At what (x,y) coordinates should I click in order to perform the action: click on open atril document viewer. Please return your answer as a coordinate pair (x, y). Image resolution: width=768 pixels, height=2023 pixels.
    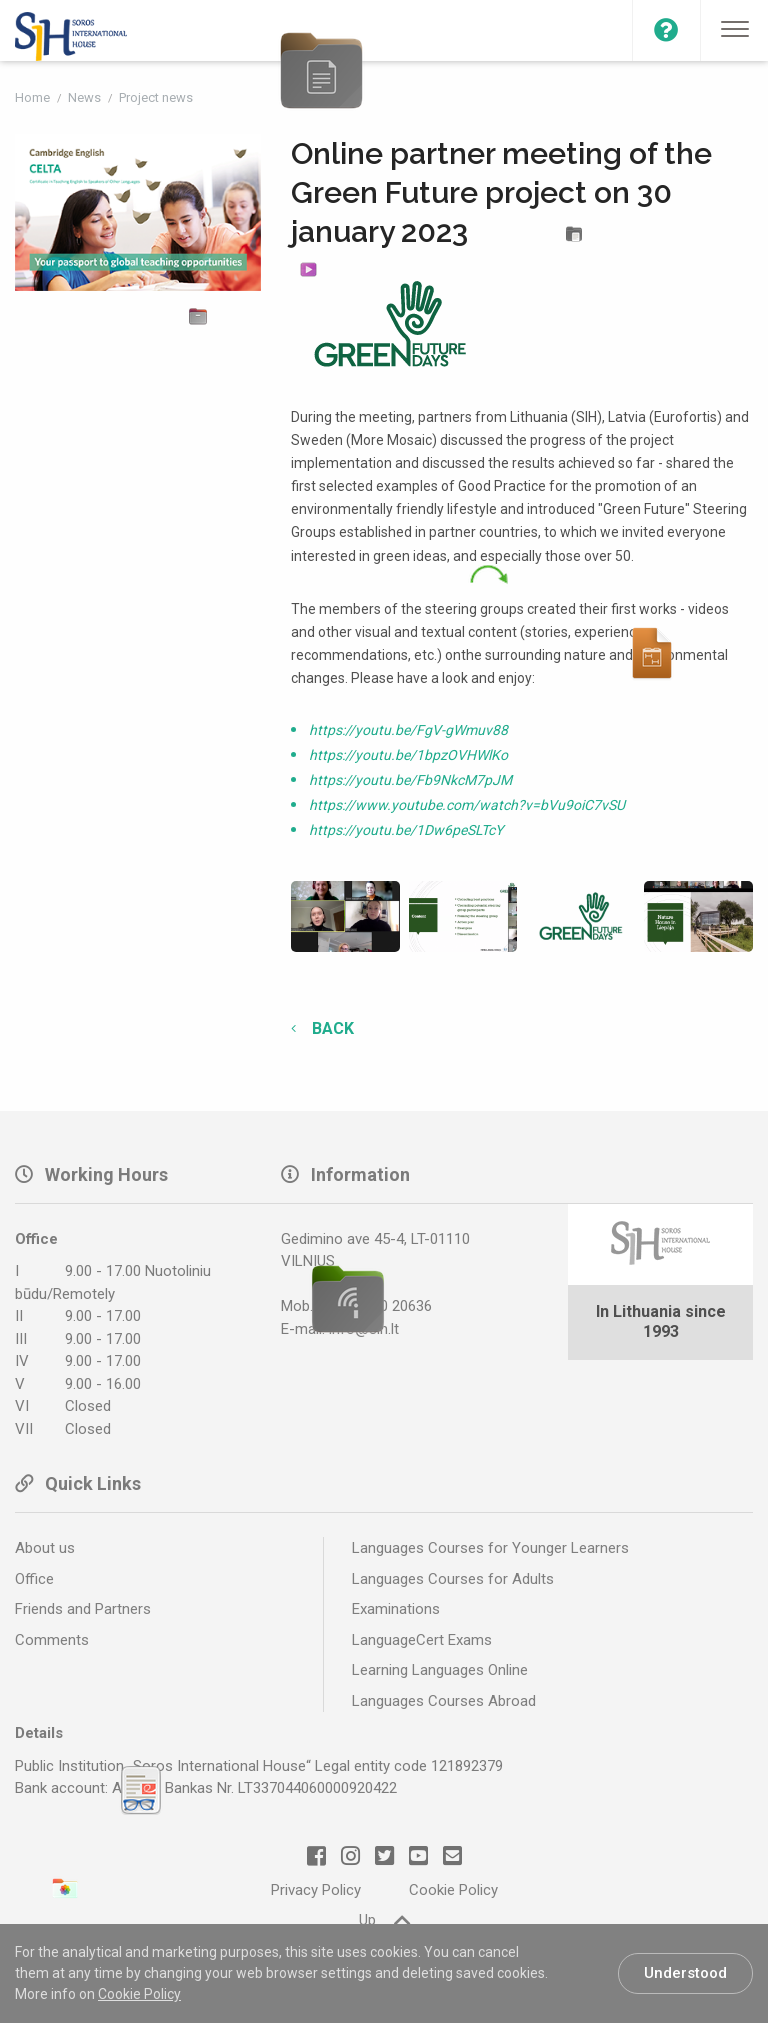
    Looking at the image, I should click on (141, 1790).